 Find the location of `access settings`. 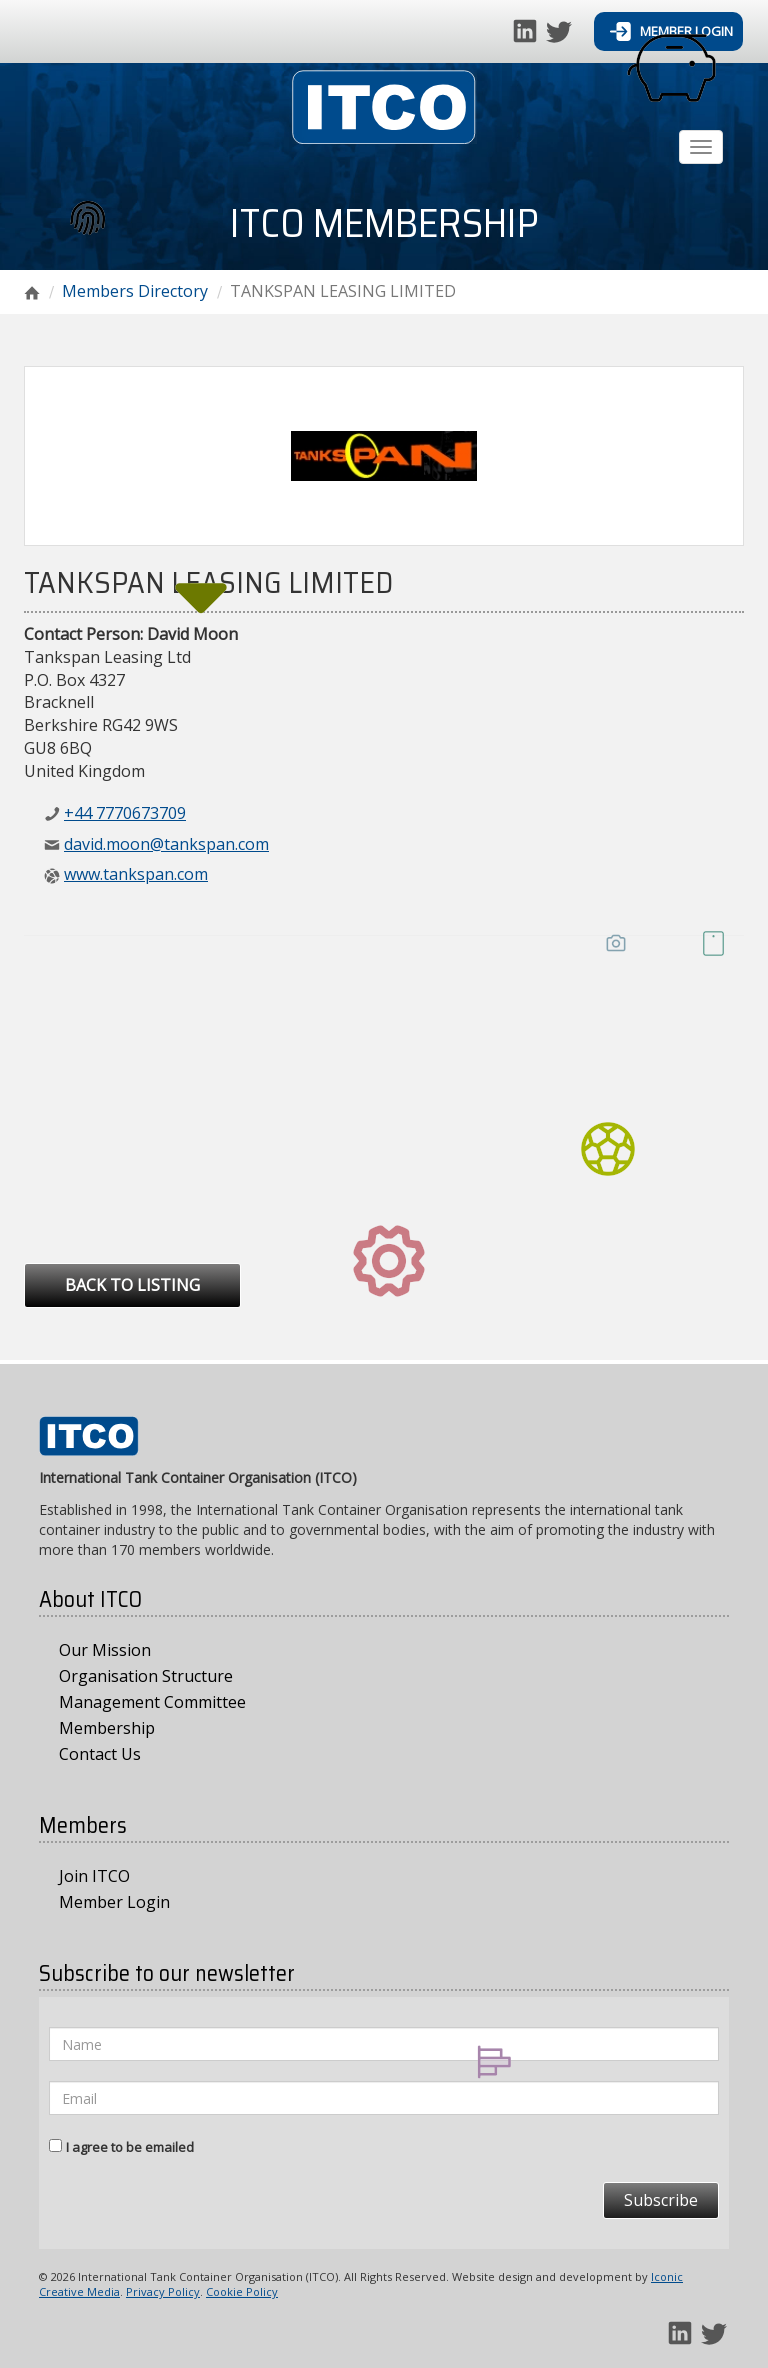

access settings is located at coordinates (389, 1261).